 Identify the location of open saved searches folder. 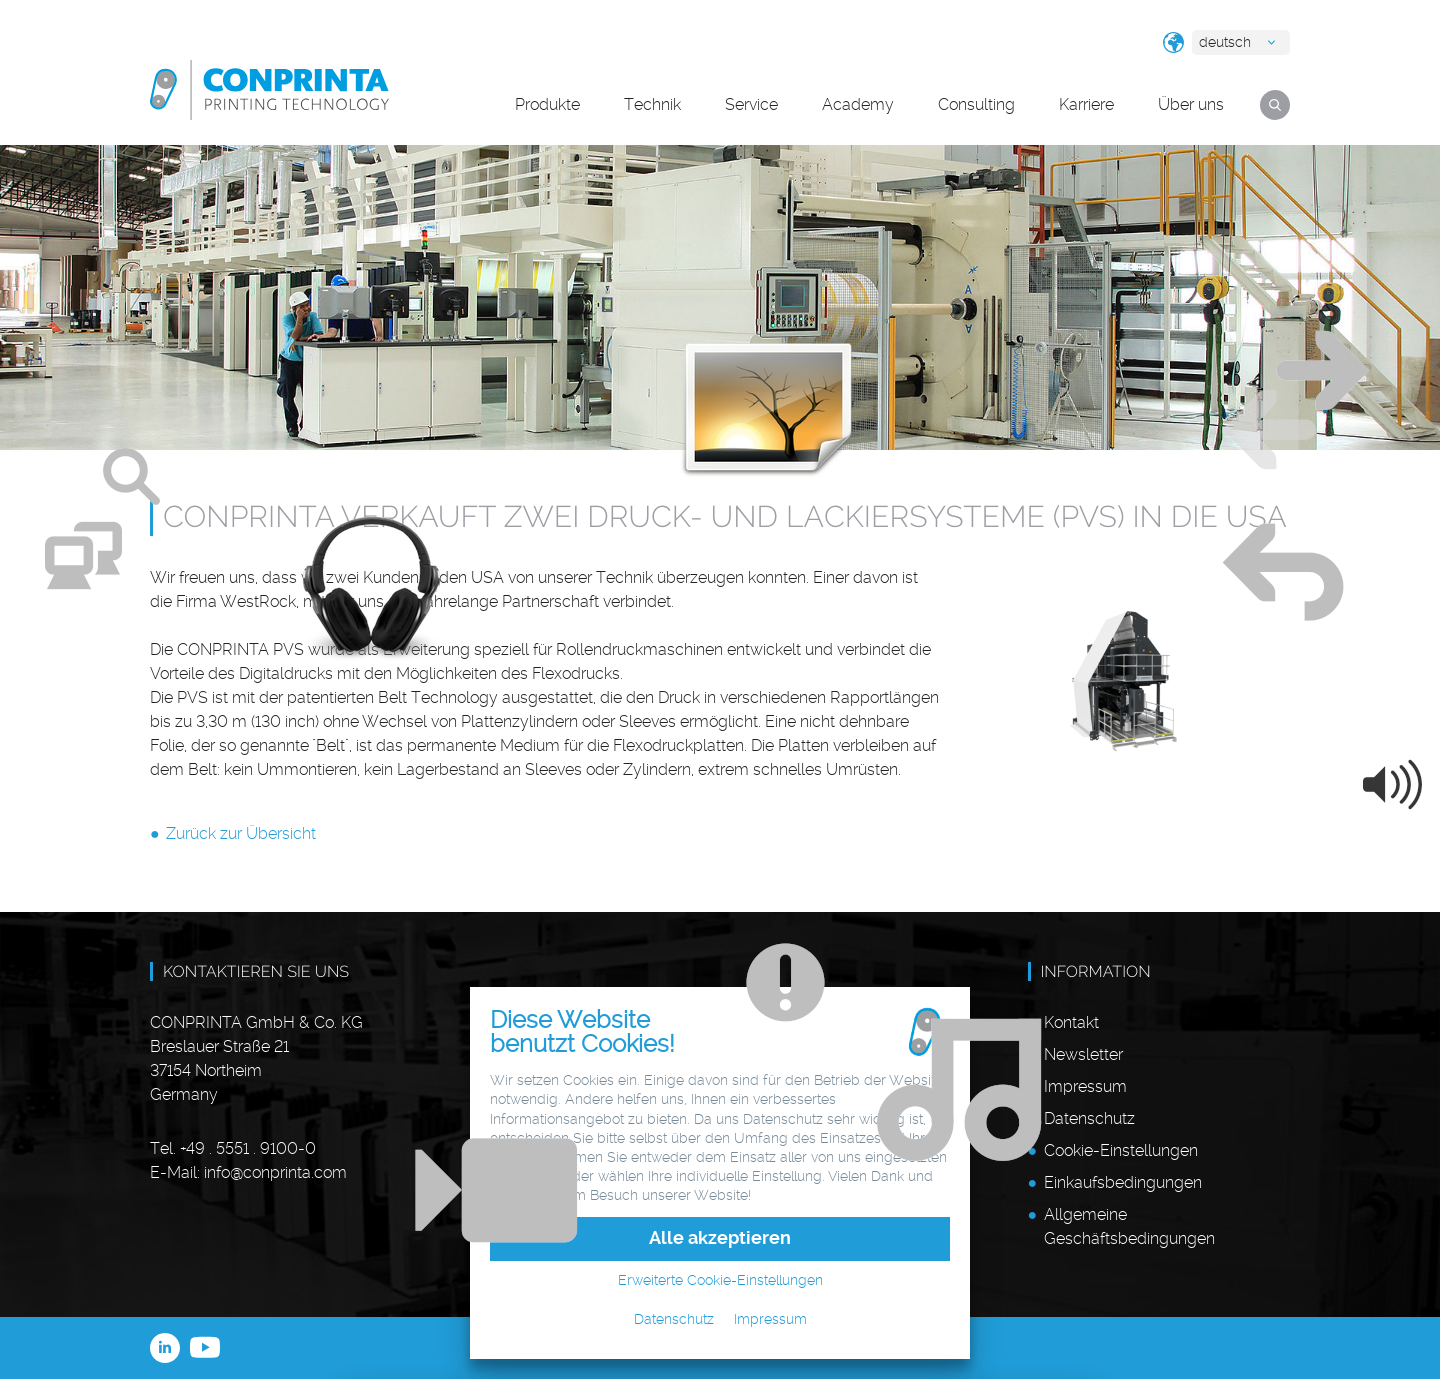
(131, 476).